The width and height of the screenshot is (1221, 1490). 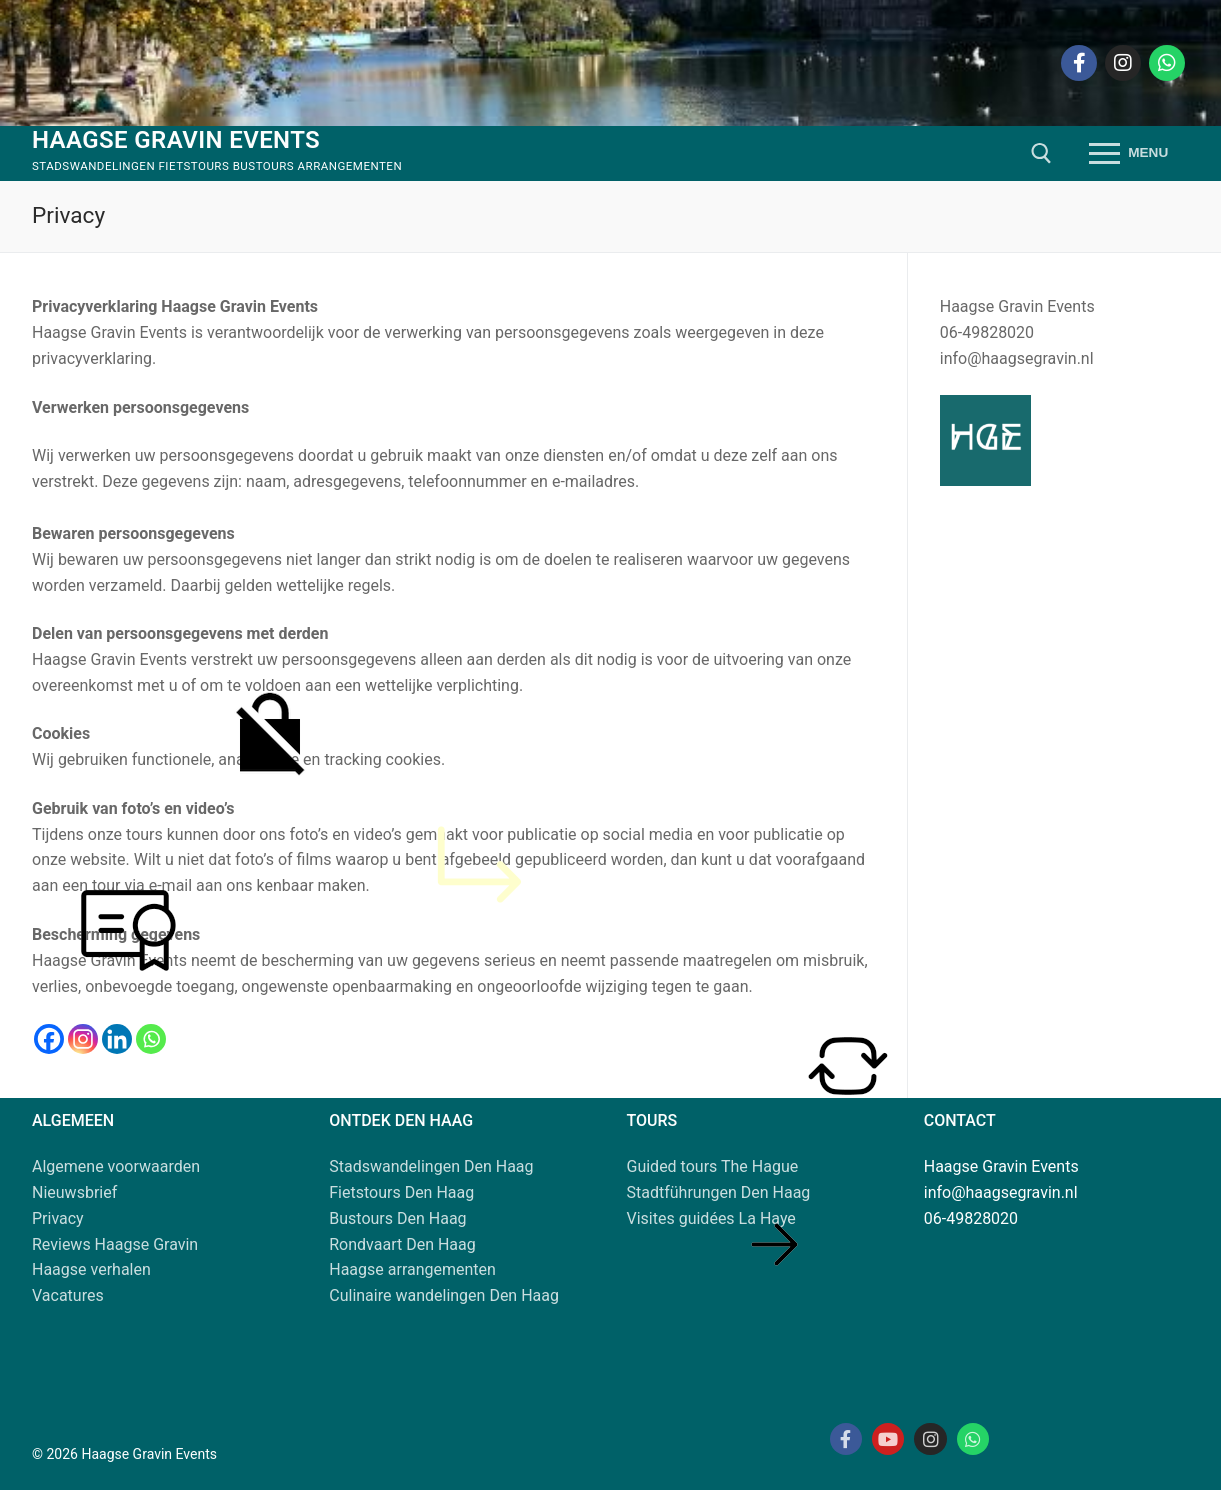 I want to click on navigate to a nested or child item, so click(x=479, y=864).